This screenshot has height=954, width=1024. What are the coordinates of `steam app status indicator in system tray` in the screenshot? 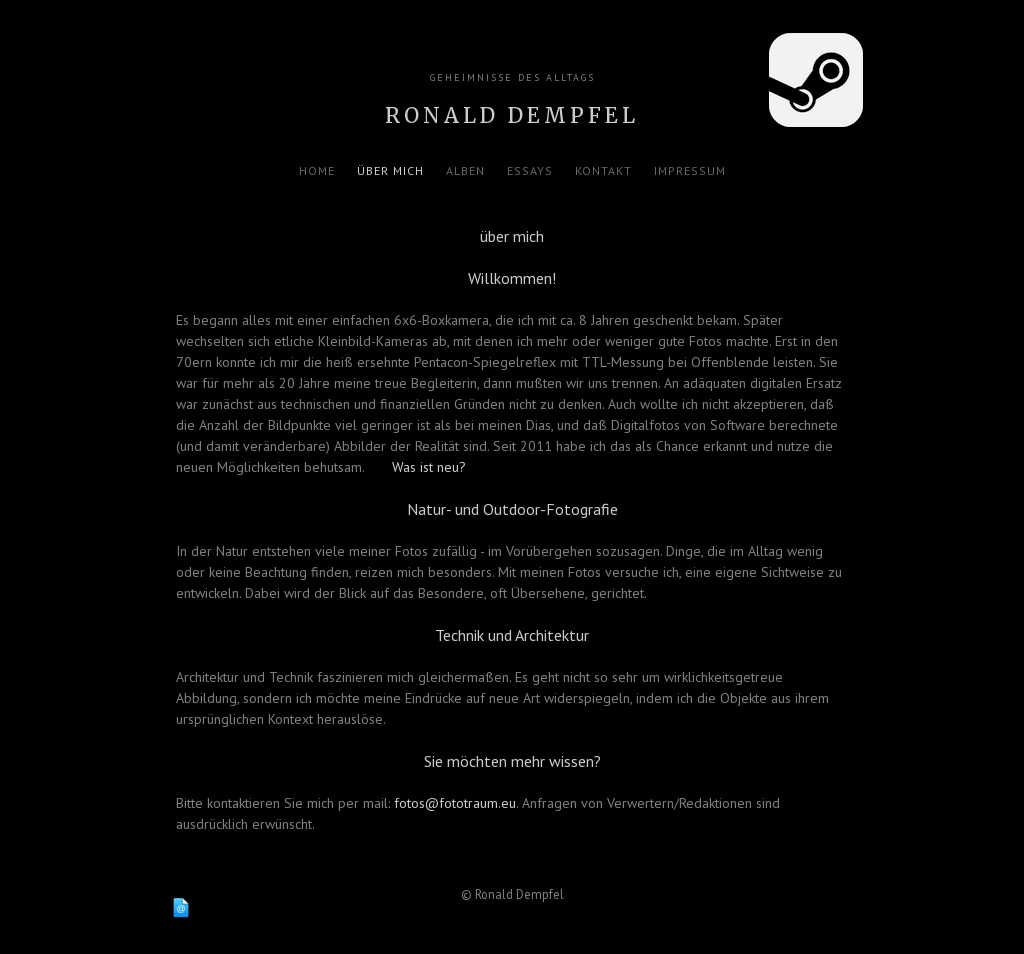 It's located at (816, 80).